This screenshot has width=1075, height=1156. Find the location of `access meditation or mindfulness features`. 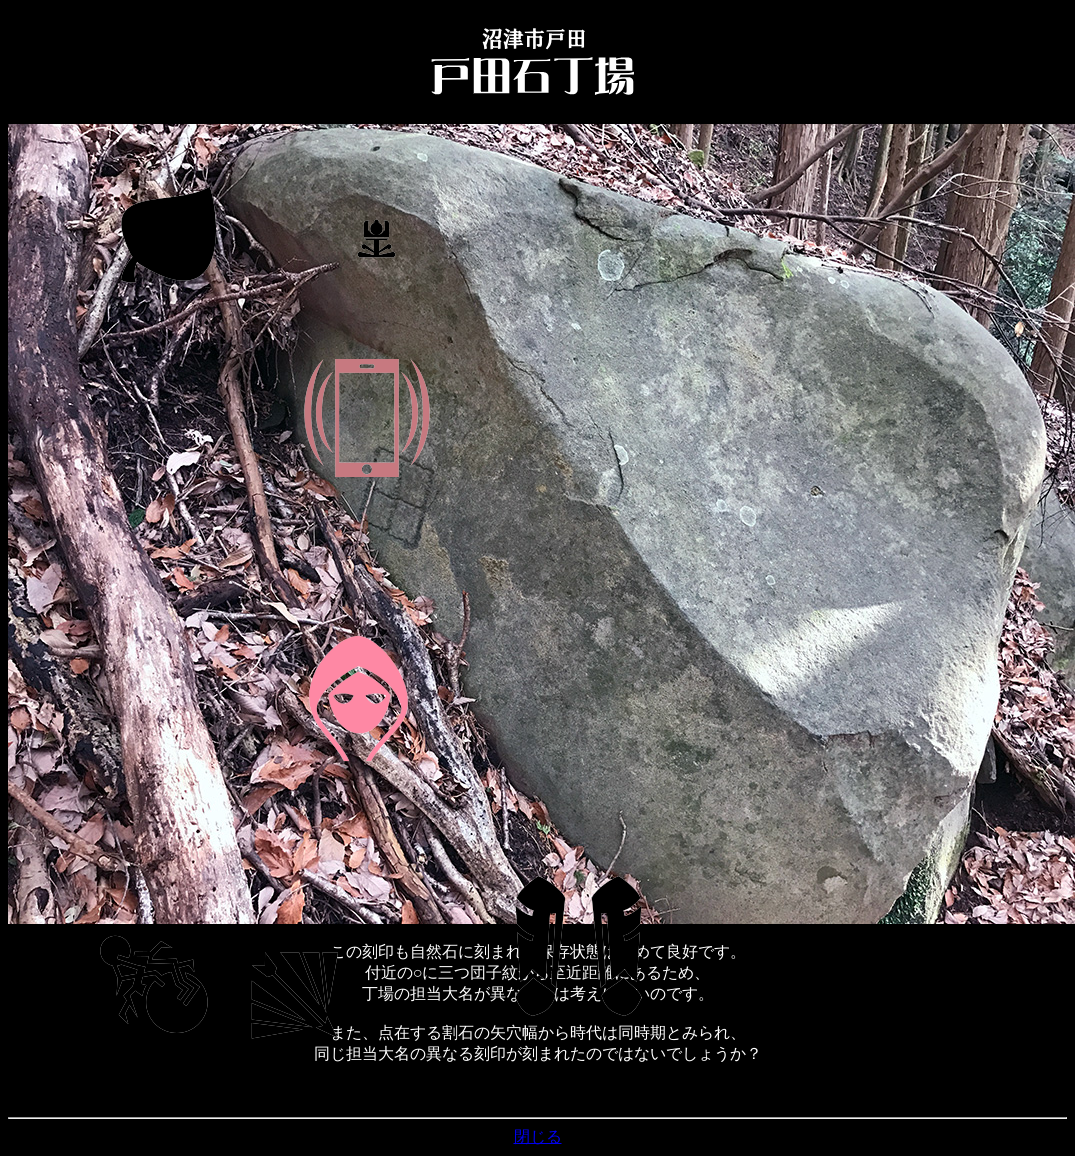

access meditation or mindfulness features is located at coordinates (376, 238).